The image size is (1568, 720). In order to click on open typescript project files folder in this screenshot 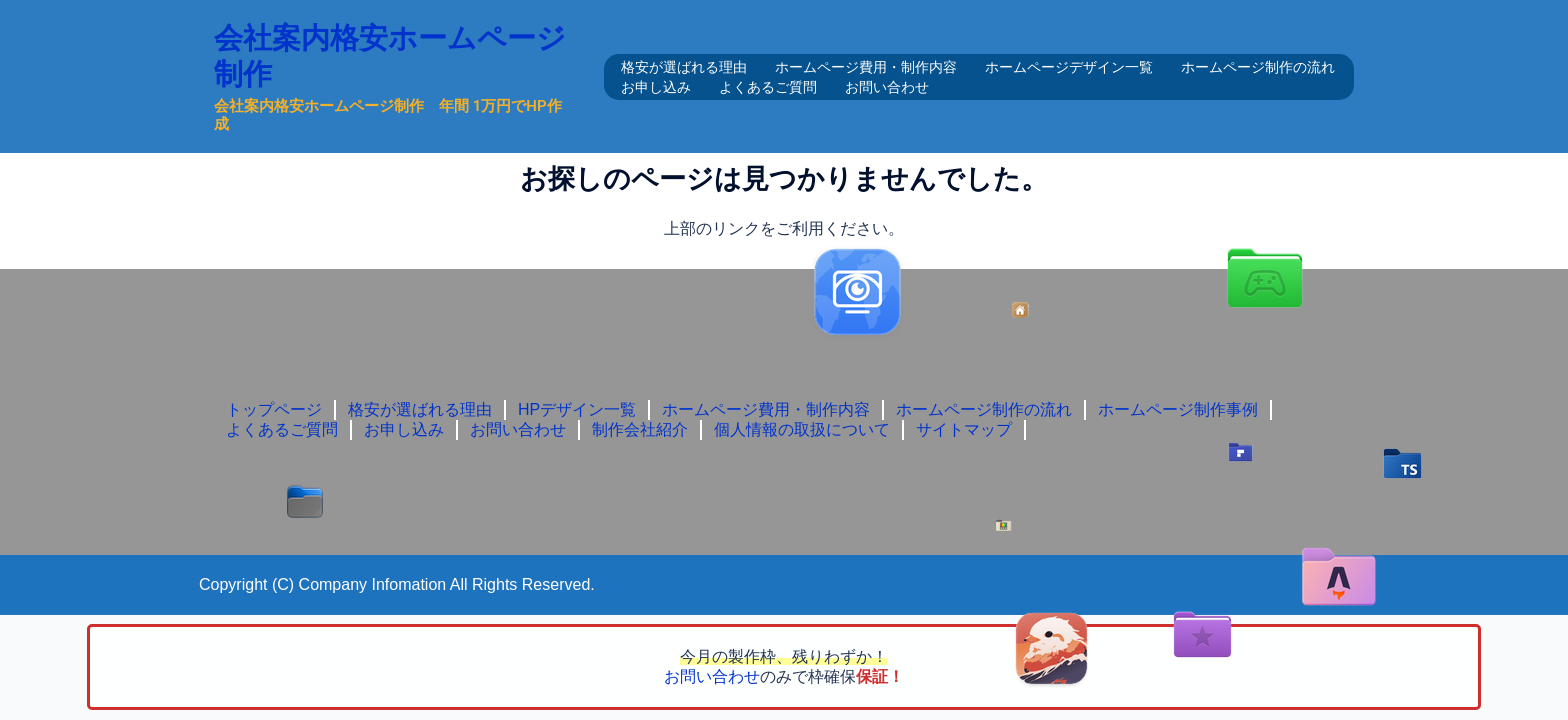, I will do `click(1402, 464)`.